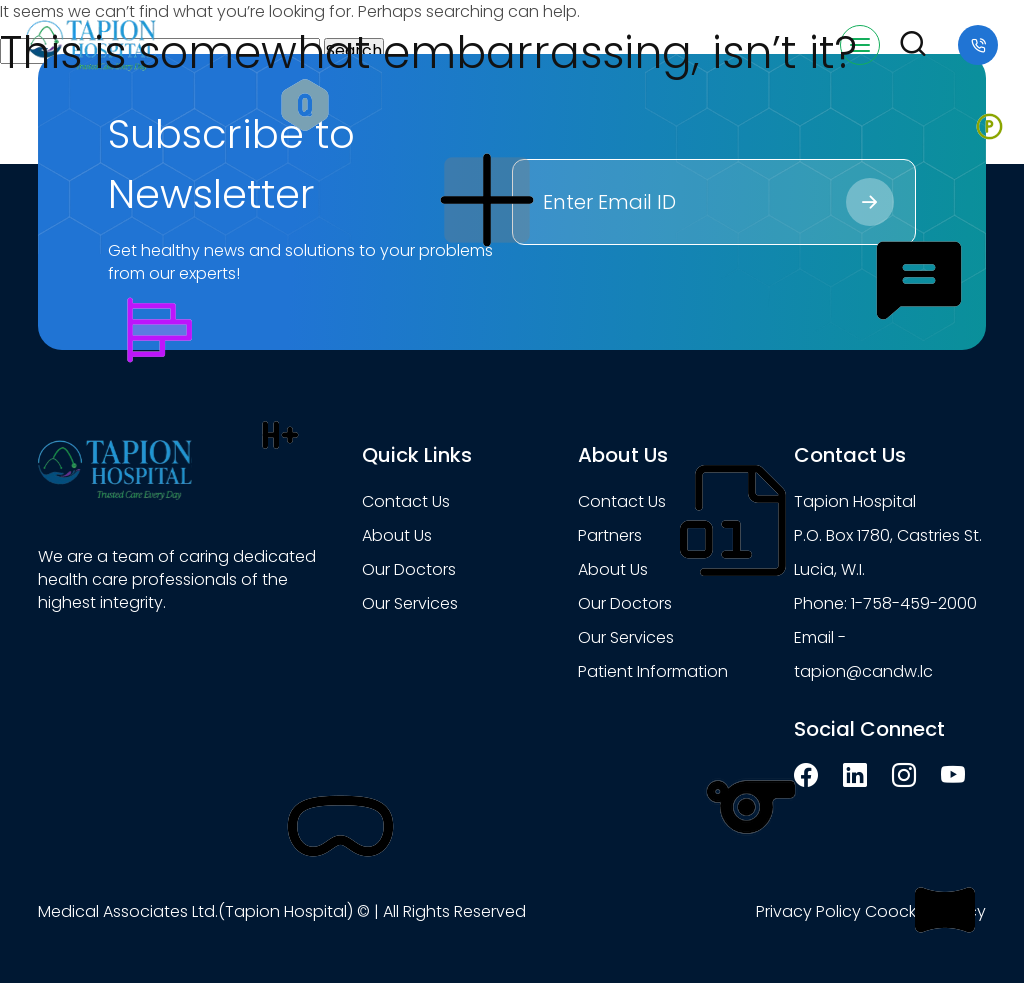 Image resolution: width=1024 pixels, height=983 pixels. I want to click on view horizontal bar chart data, so click(157, 330).